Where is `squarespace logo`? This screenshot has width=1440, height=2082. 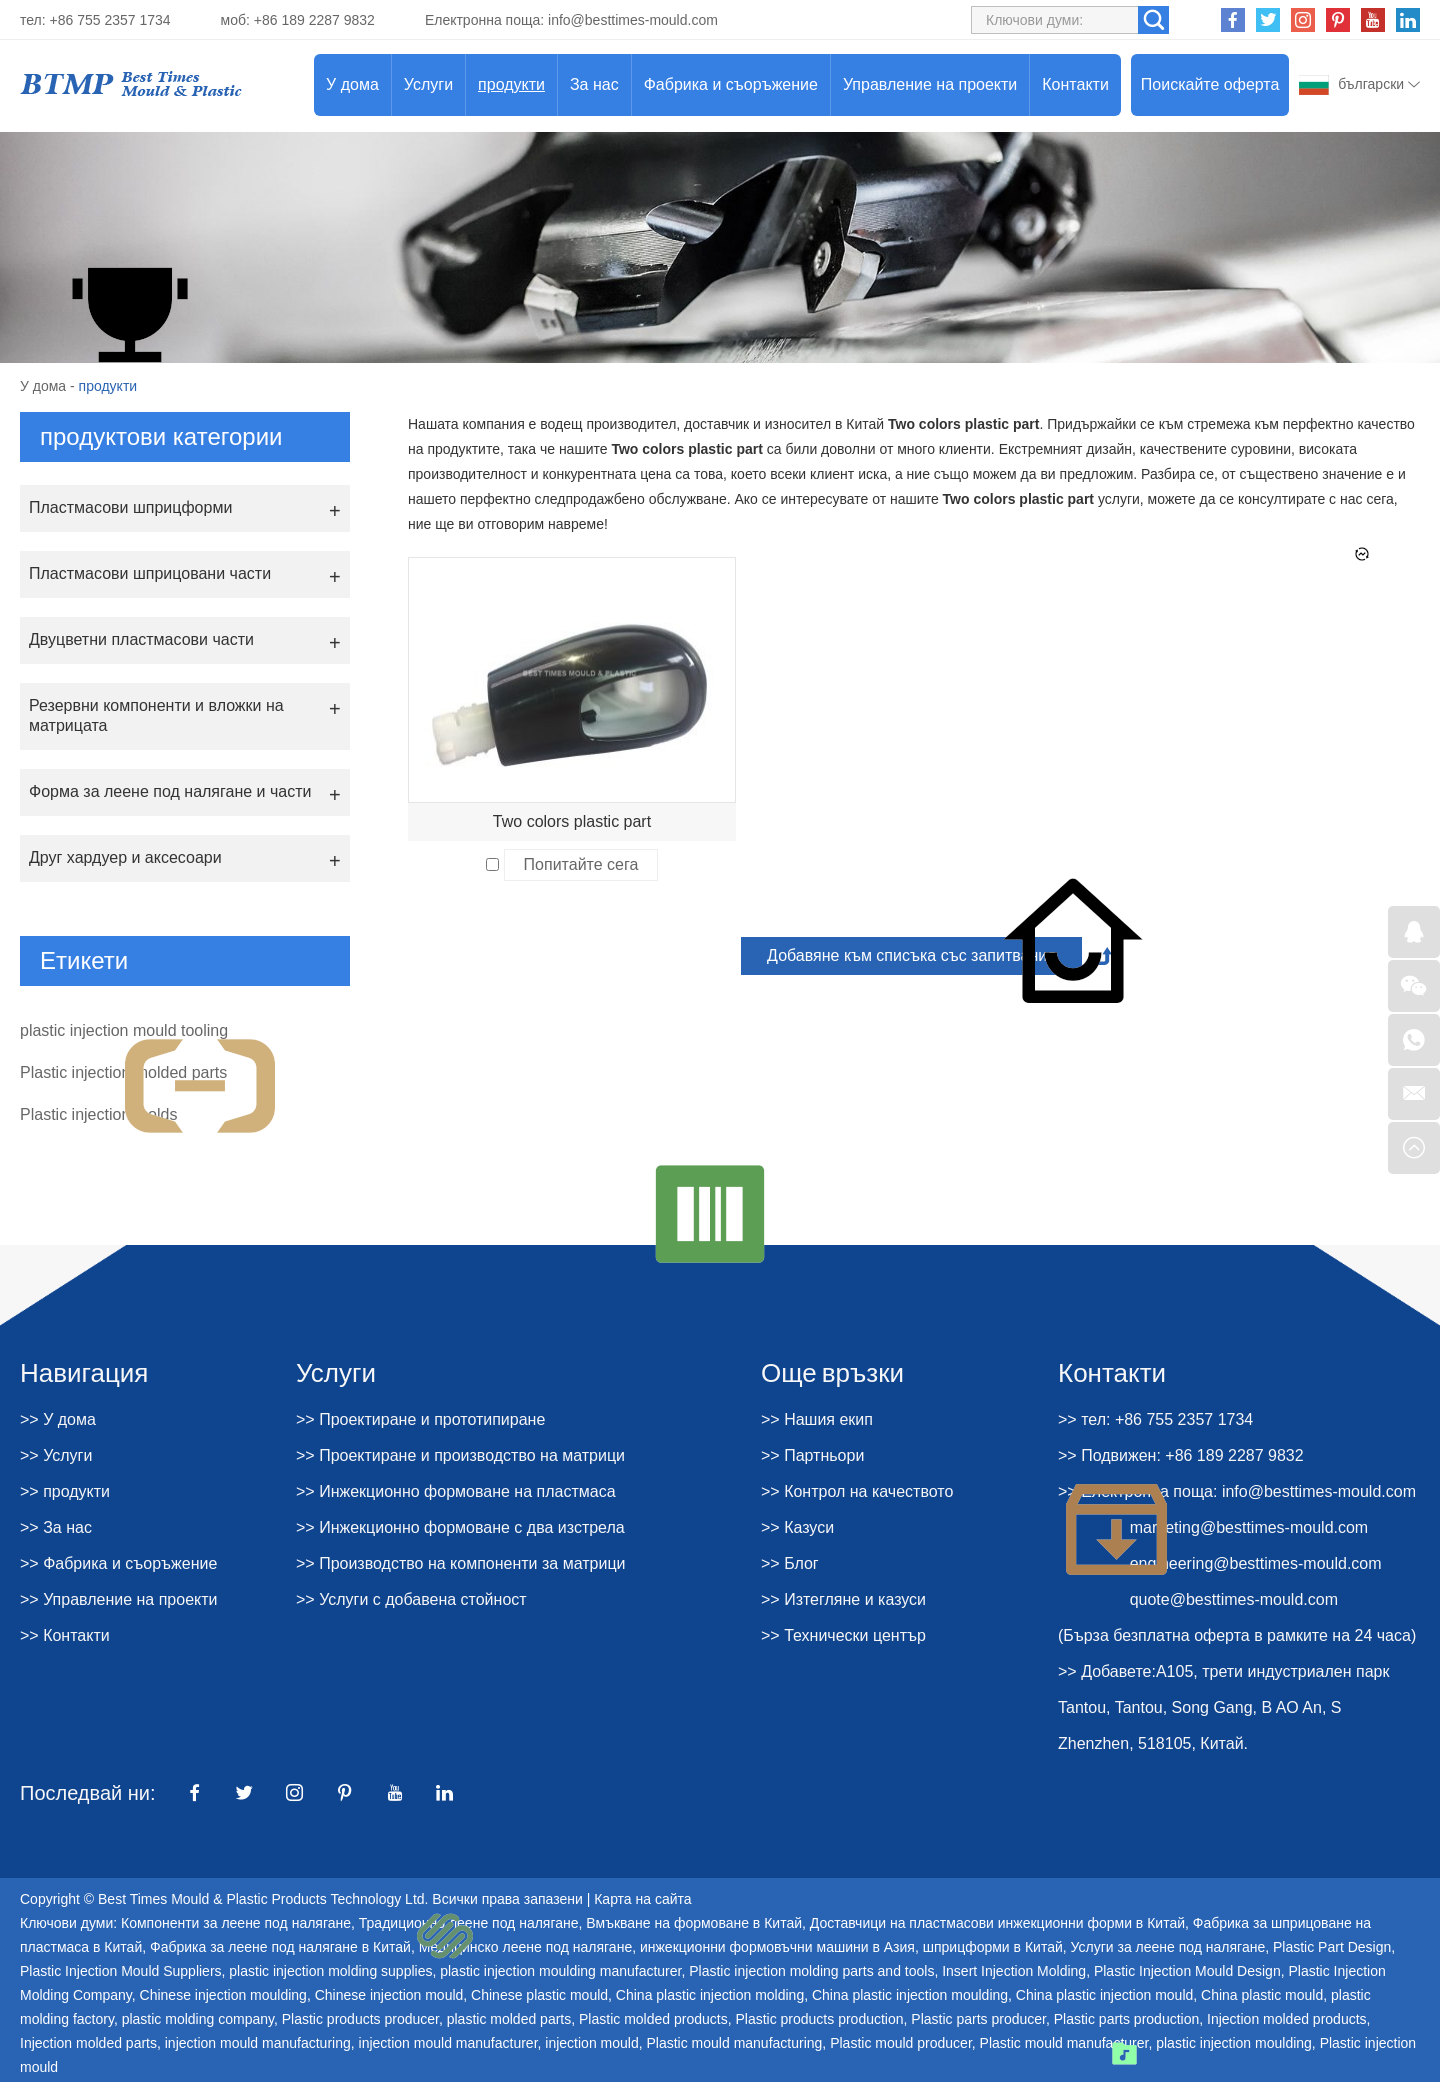 squarespace logo is located at coordinates (445, 1936).